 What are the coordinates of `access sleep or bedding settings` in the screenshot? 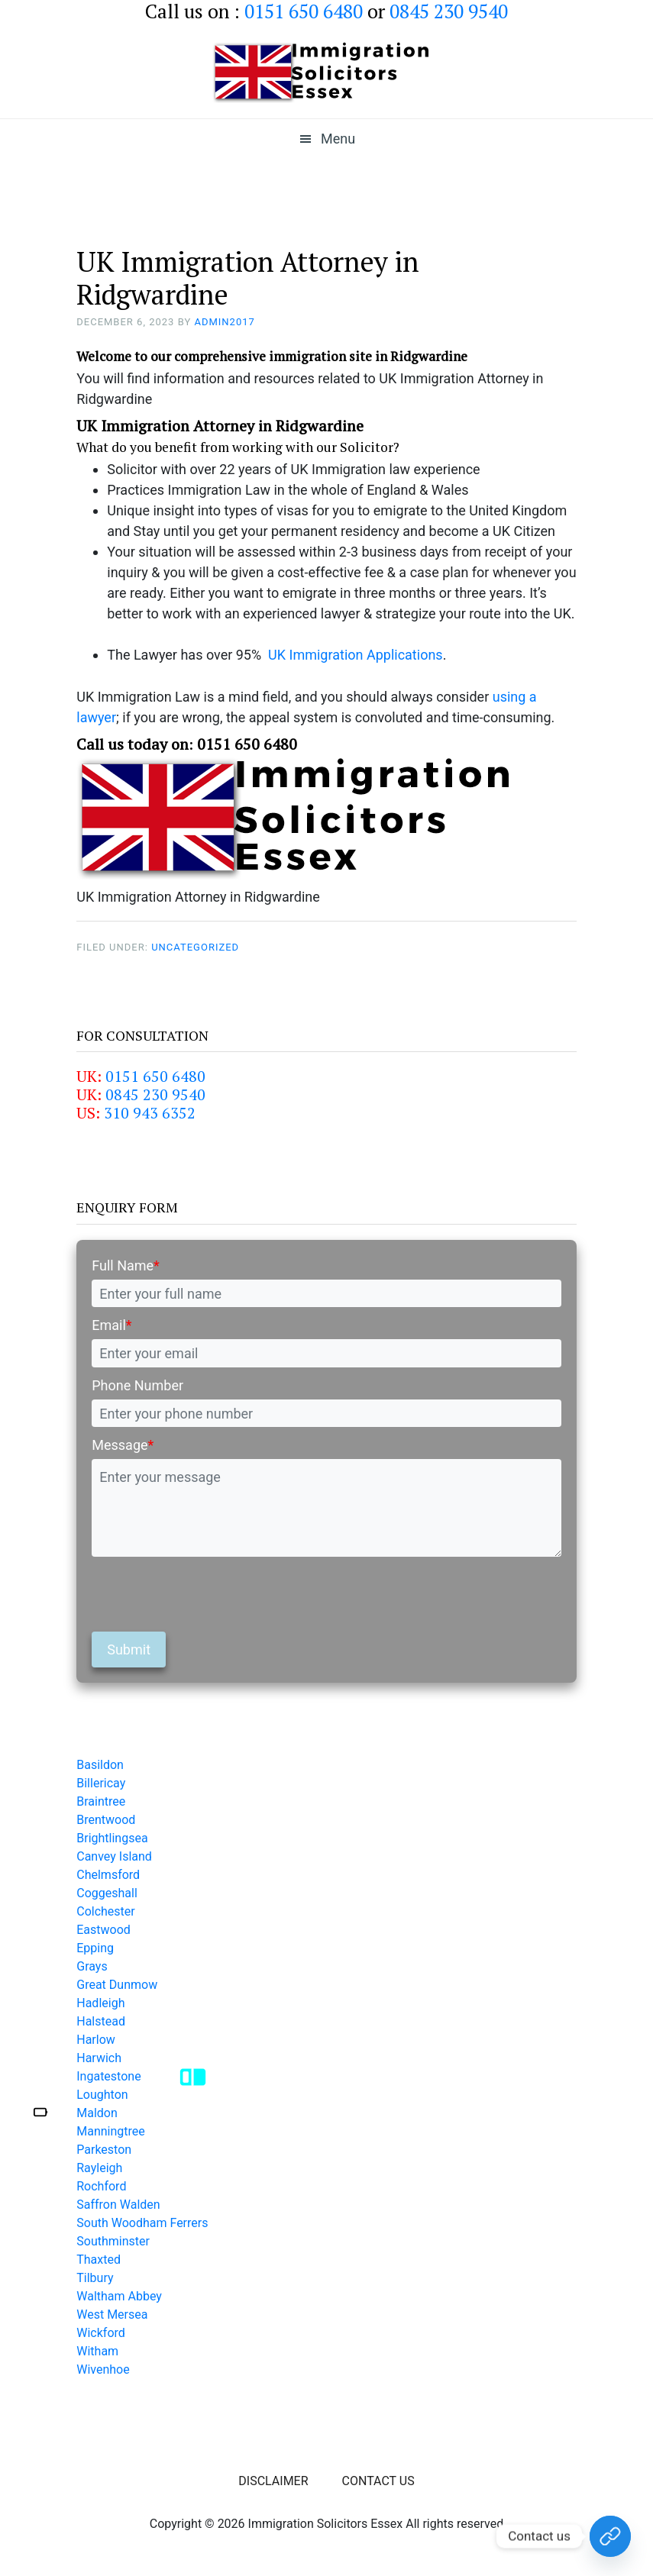 It's located at (192, 2077).